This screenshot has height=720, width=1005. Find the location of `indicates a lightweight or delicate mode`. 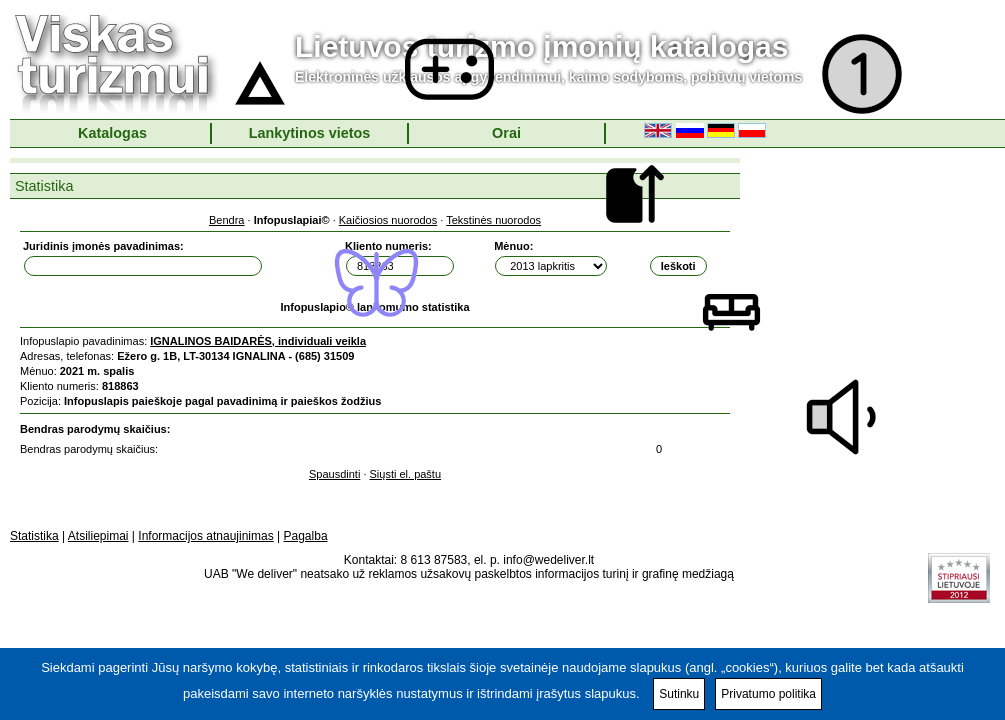

indicates a lightweight or delicate mode is located at coordinates (376, 281).